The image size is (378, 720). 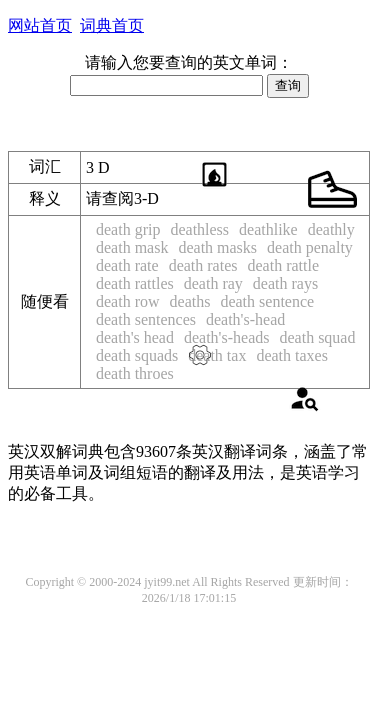 I want to click on search for a user or contact, so click(x=305, y=398).